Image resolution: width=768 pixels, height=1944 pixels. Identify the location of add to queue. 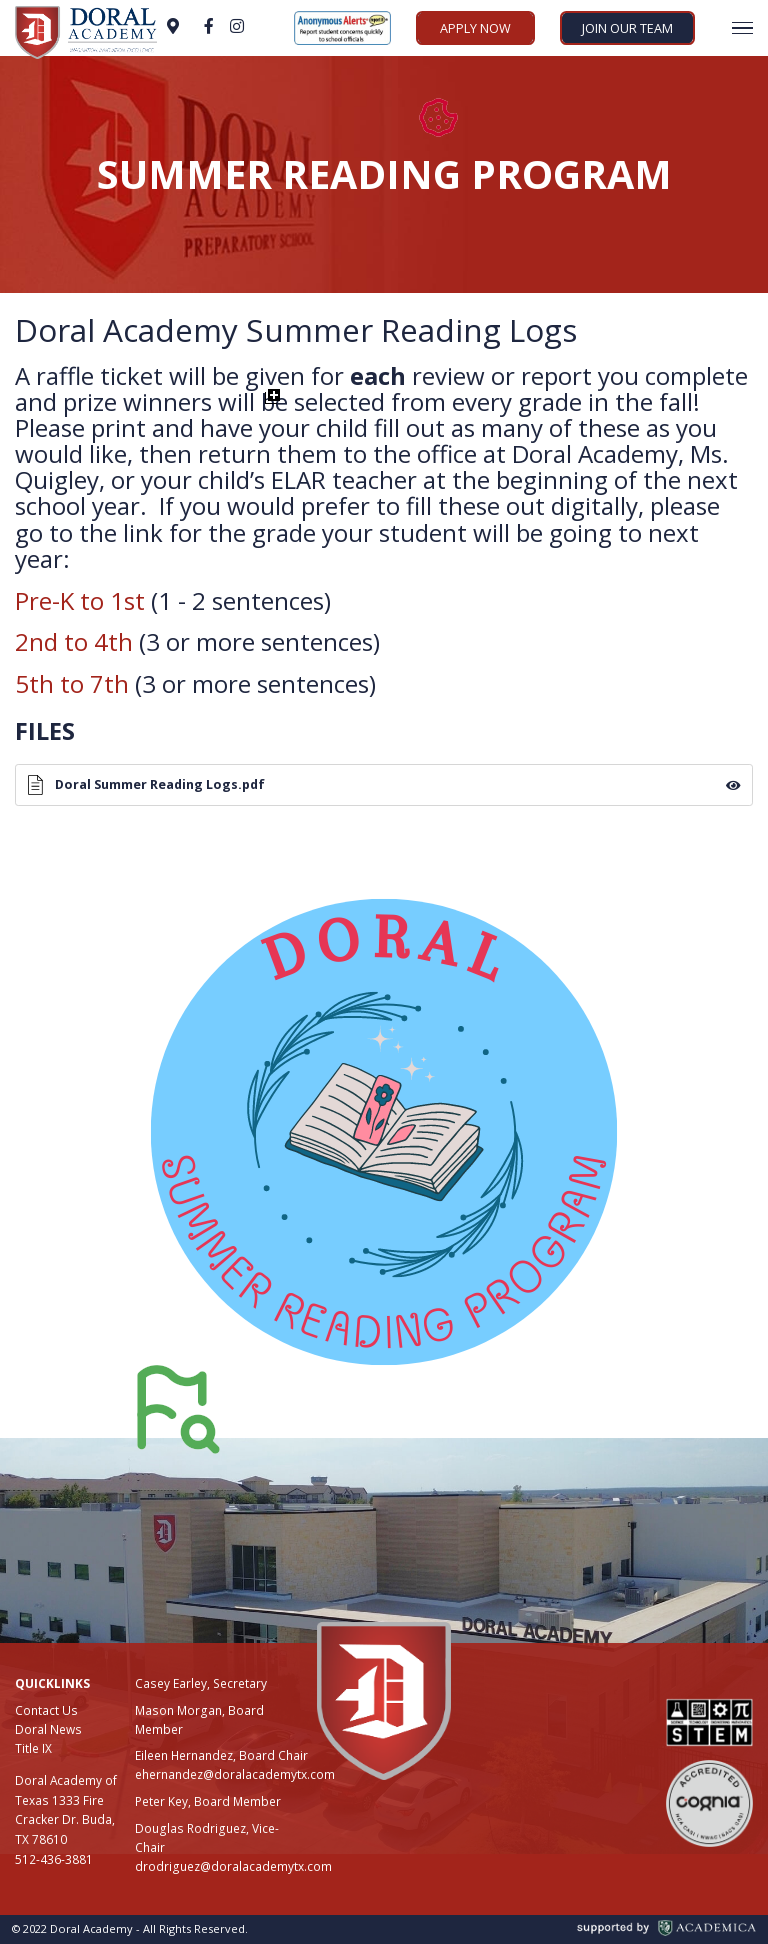
(272, 396).